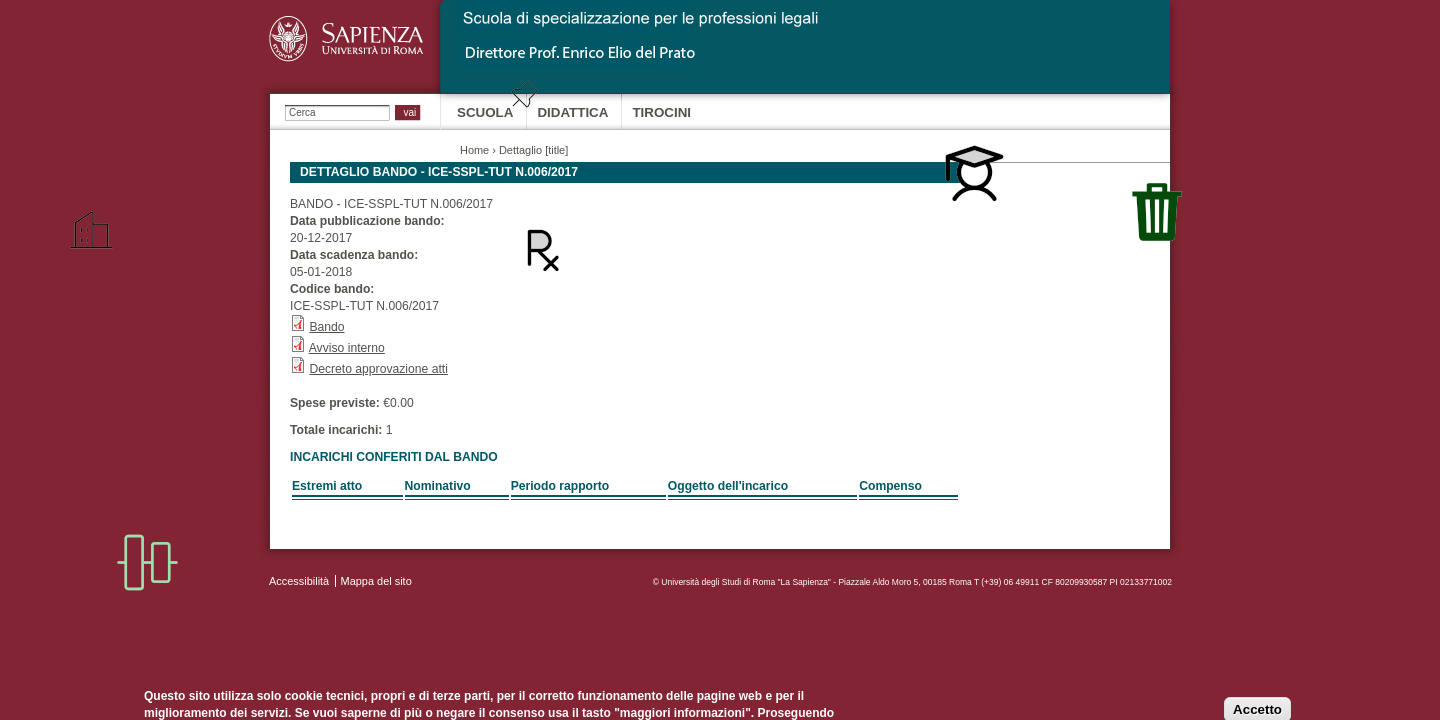  What do you see at coordinates (1157, 212) in the screenshot?
I see `delete this item` at bounding box center [1157, 212].